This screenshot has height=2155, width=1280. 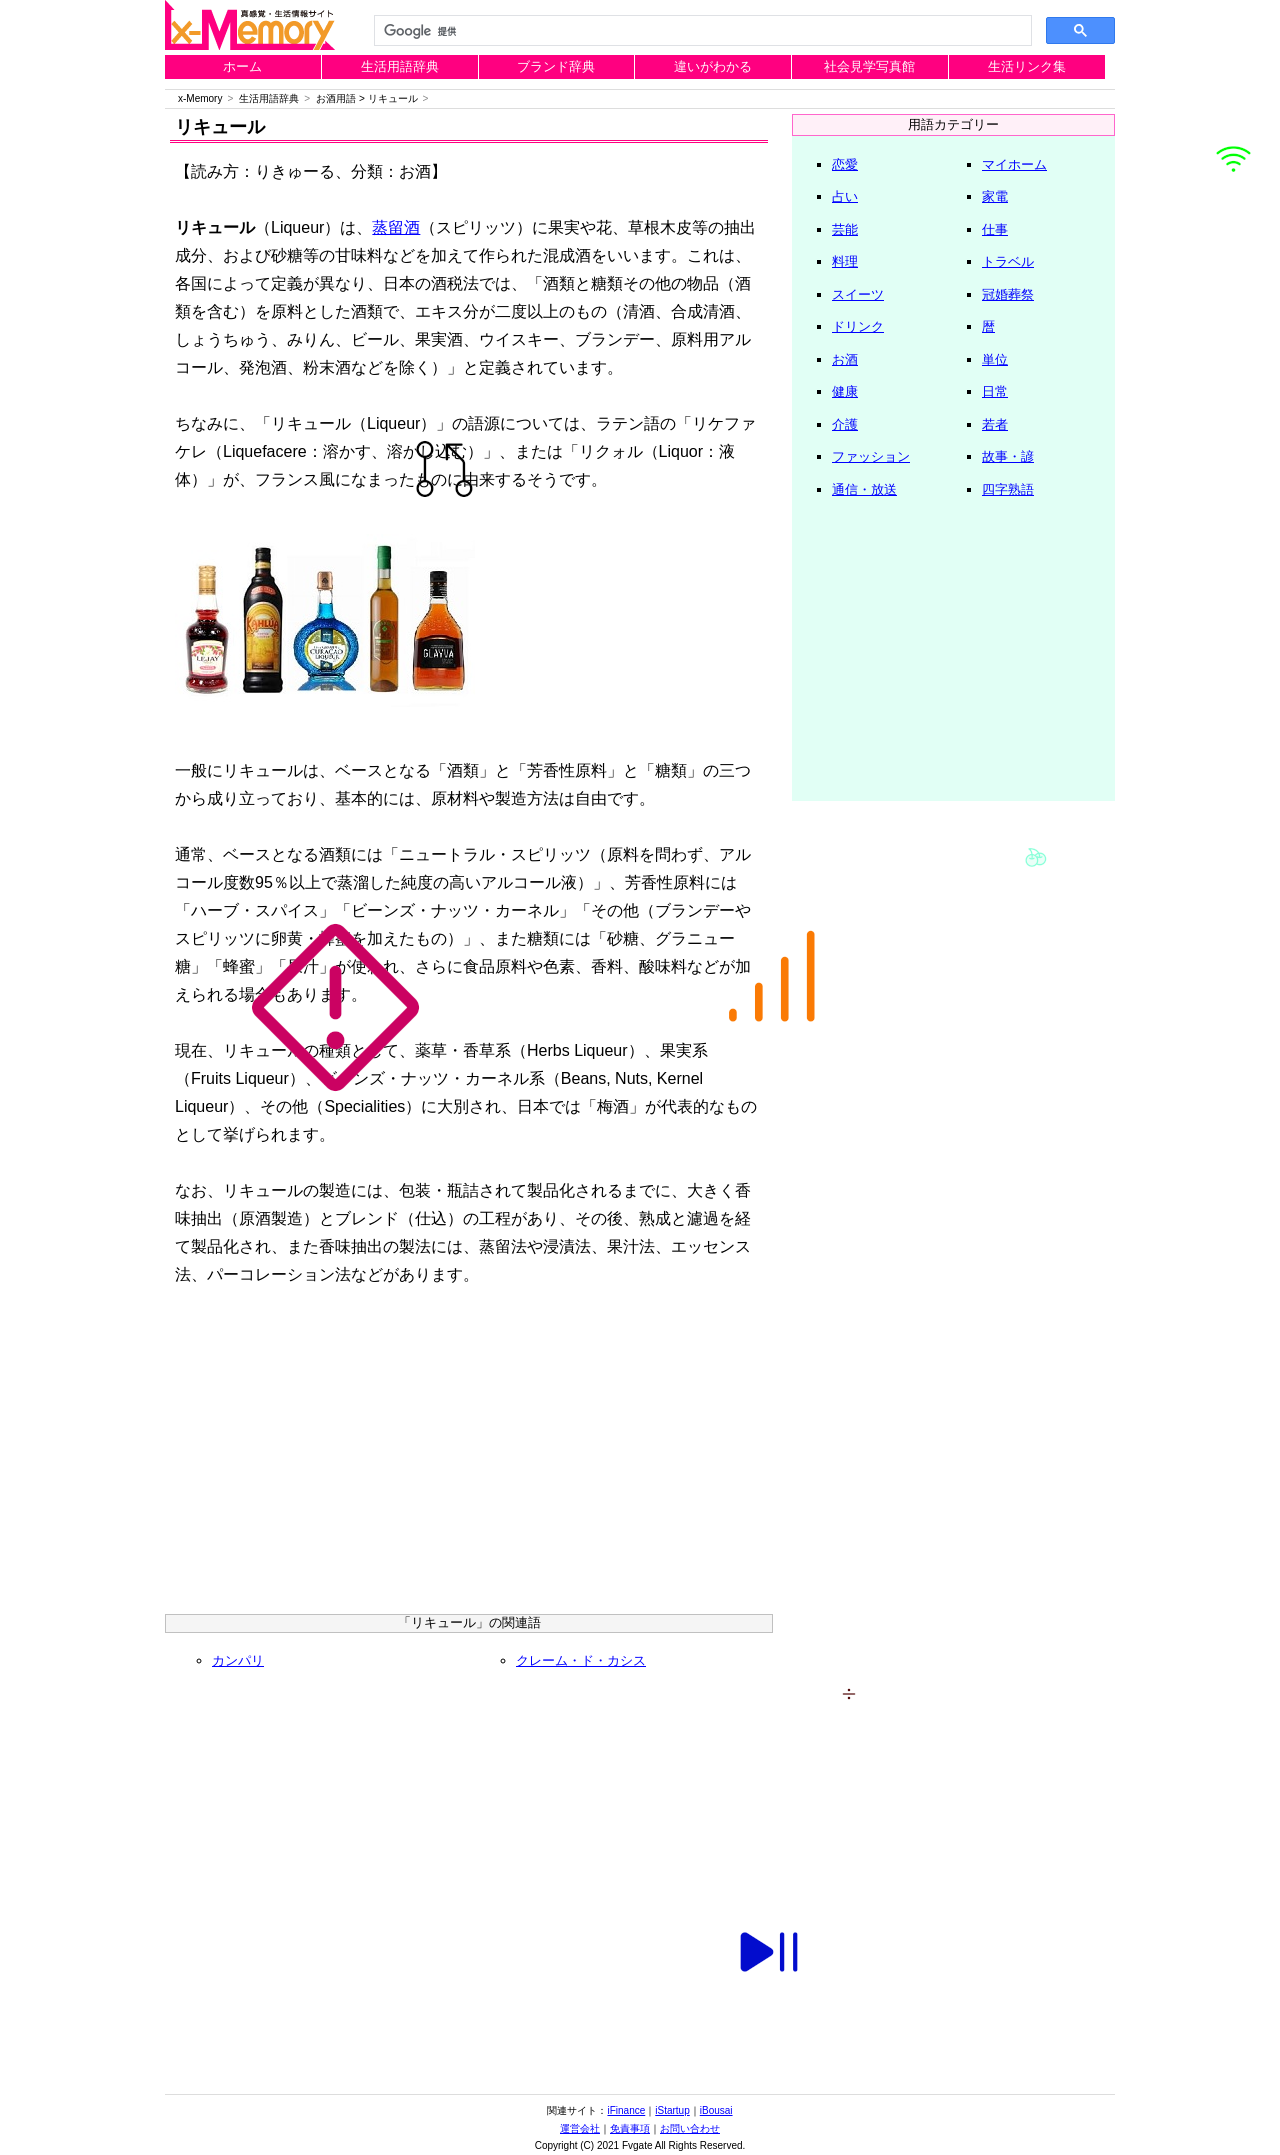 What do you see at coordinates (335, 1007) in the screenshot?
I see `indicates a warning or caution state` at bounding box center [335, 1007].